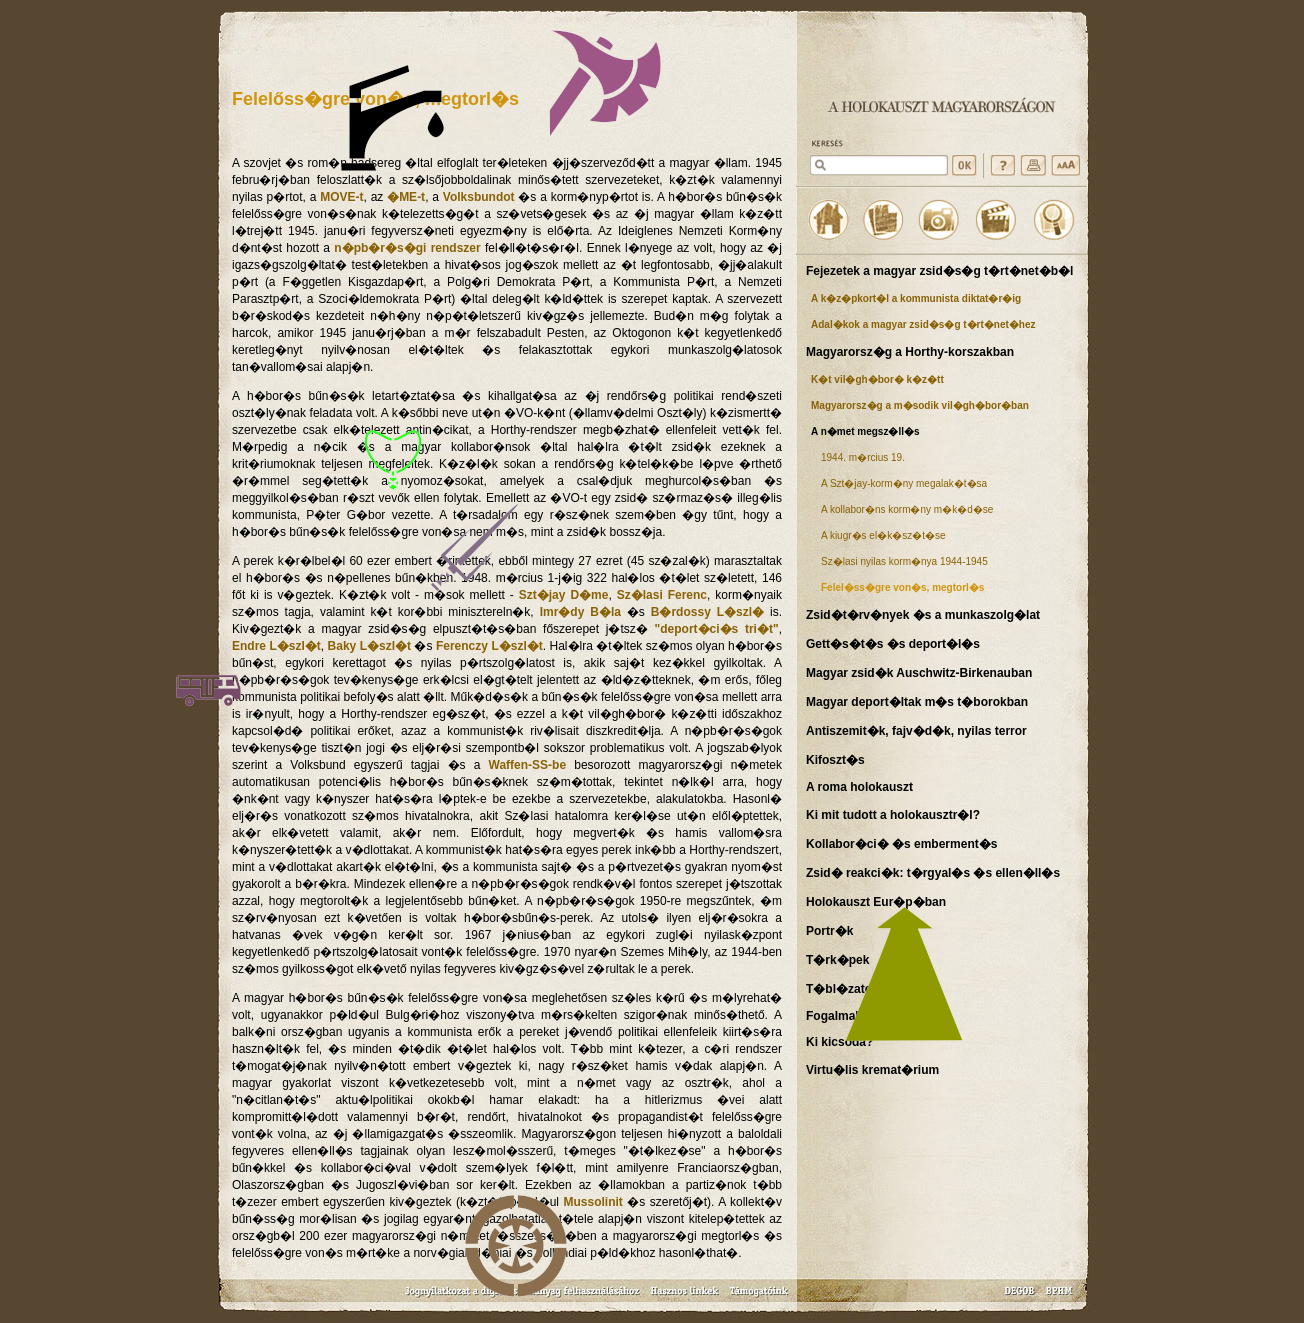 Image resolution: width=1304 pixels, height=1323 pixels. Describe the element at coordinates (516, 1246) in the screenshot. I see `aim or target an object in-game` at that location.